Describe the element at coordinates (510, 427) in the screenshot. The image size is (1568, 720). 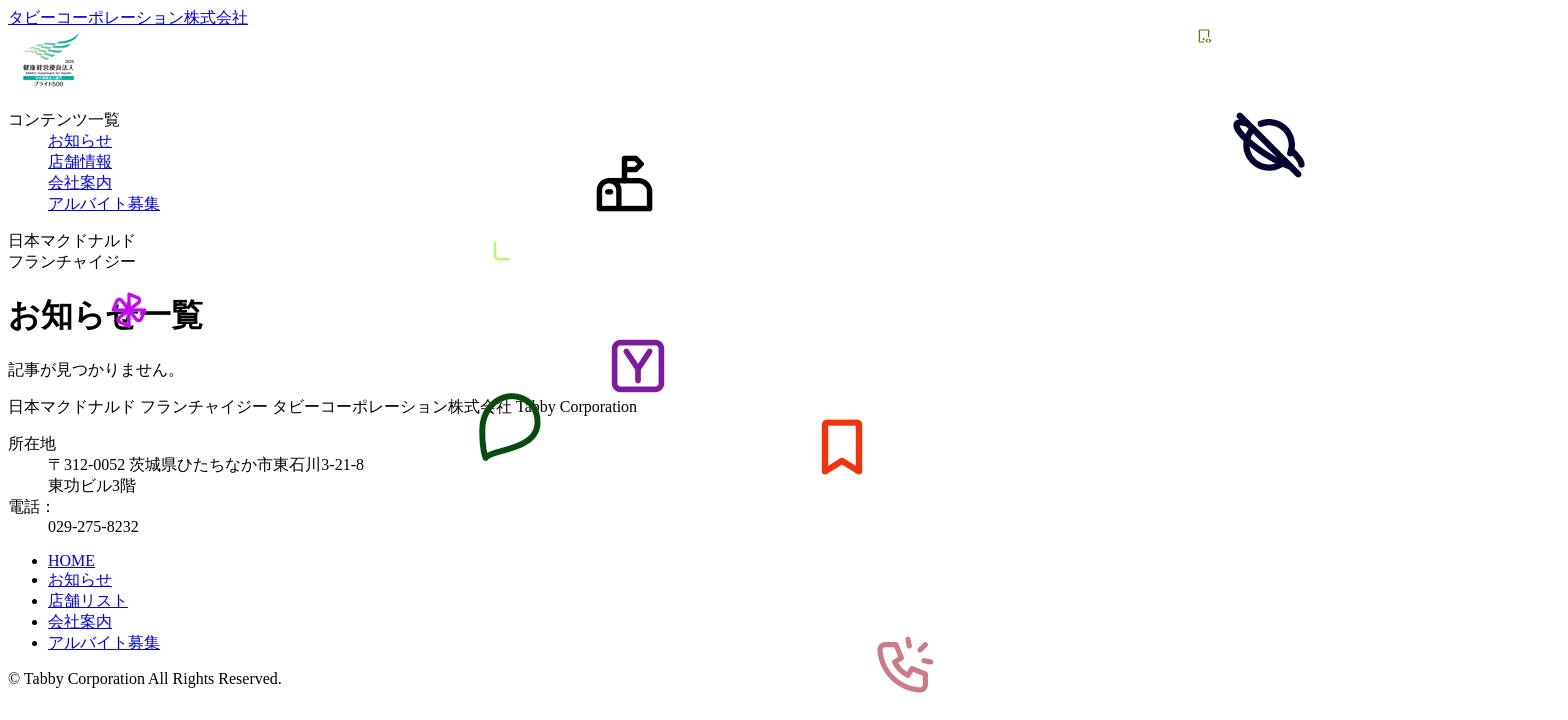
I see `open the Storytel audiobook app` at that location.